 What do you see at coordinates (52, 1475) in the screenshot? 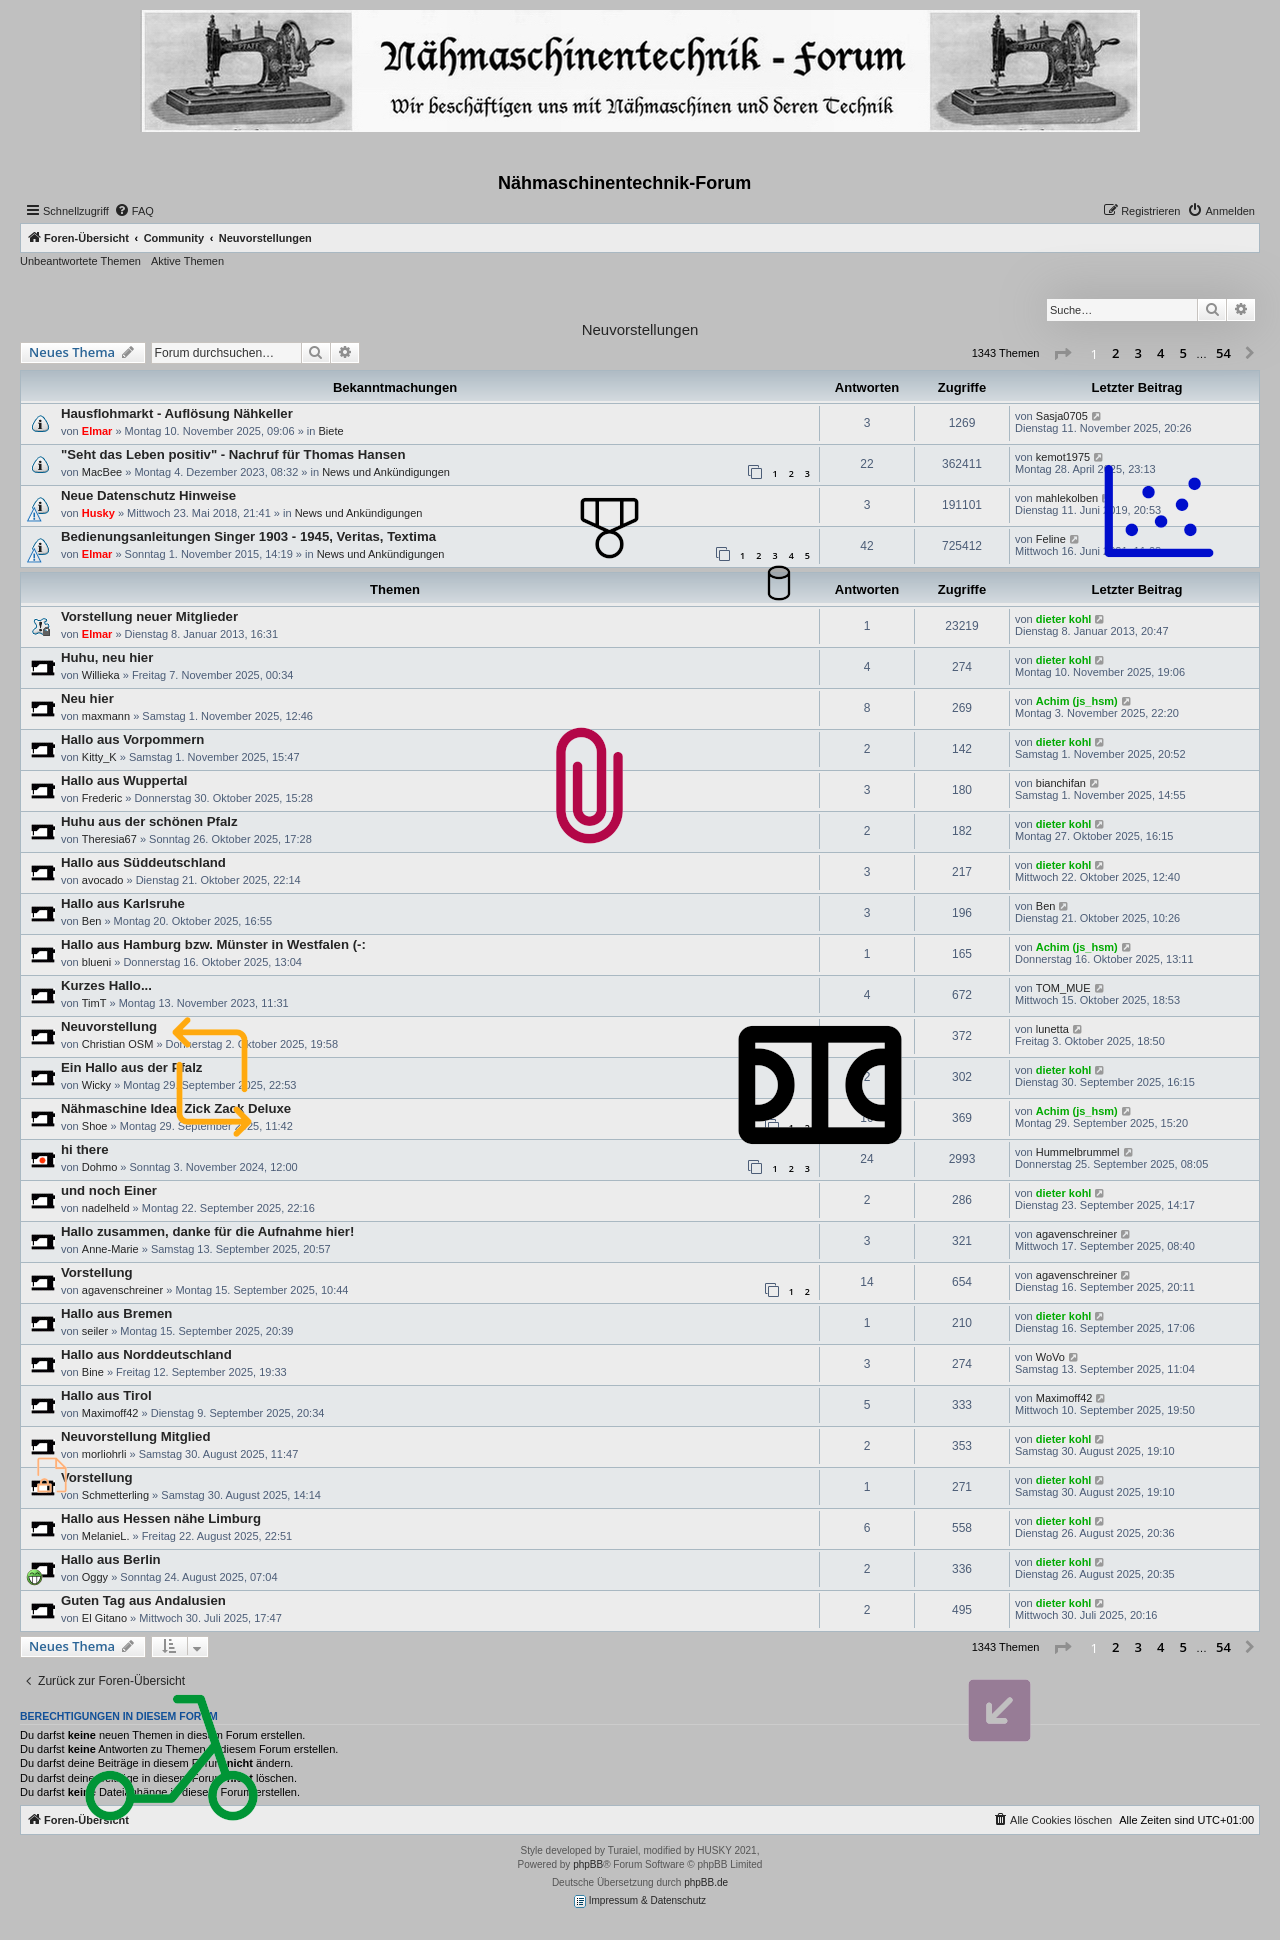
I see `access a locked or protected file` at bounding box center [52, 1475].